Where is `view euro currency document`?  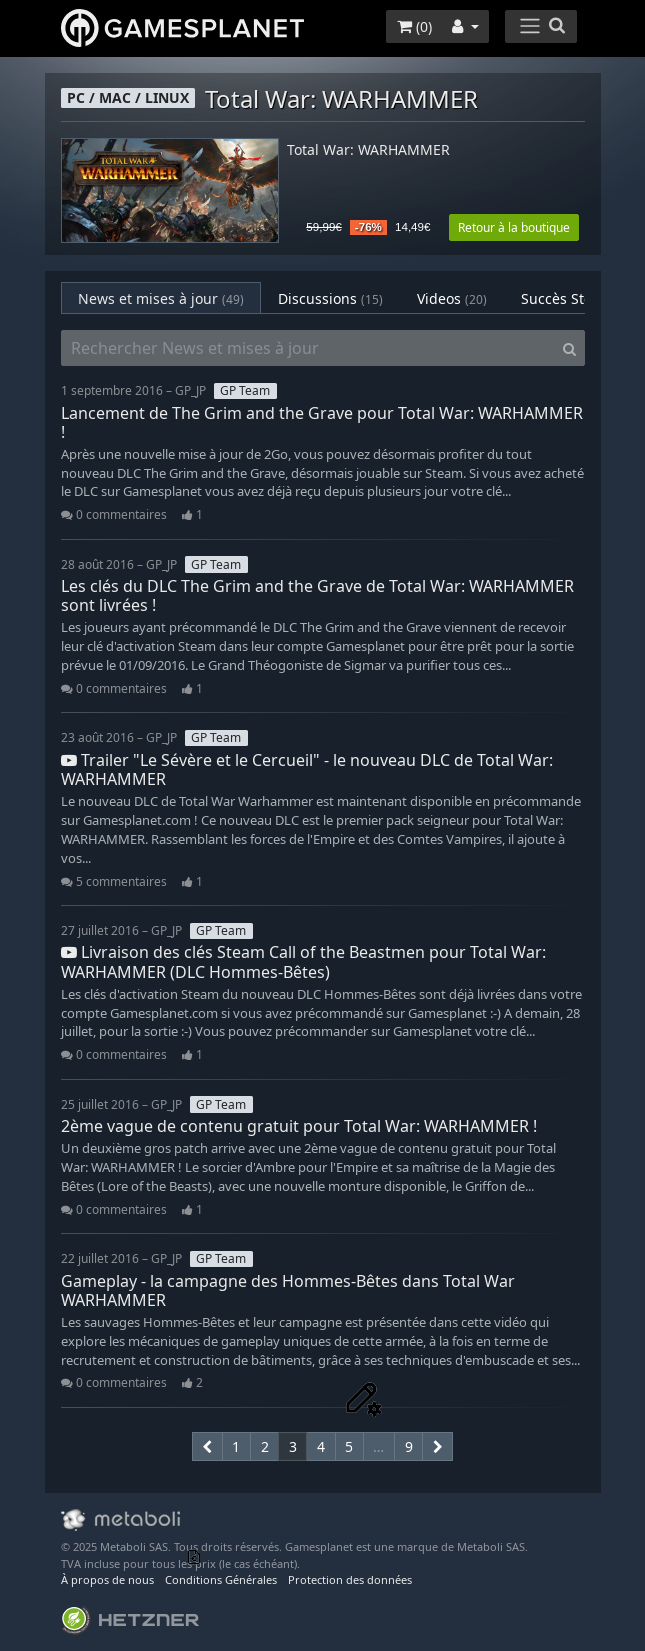 view euro currency document is located at coordinates (194, 1557).